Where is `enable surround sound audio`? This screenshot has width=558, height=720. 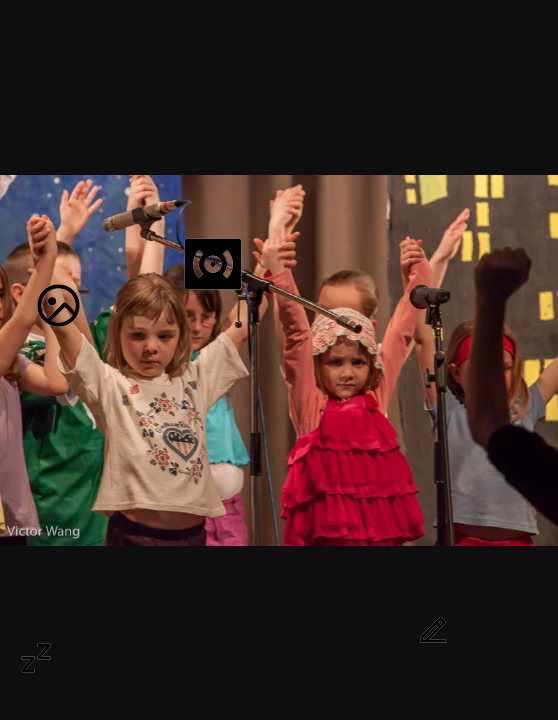 enable surround sound audio is located at coordinates (213, 264).